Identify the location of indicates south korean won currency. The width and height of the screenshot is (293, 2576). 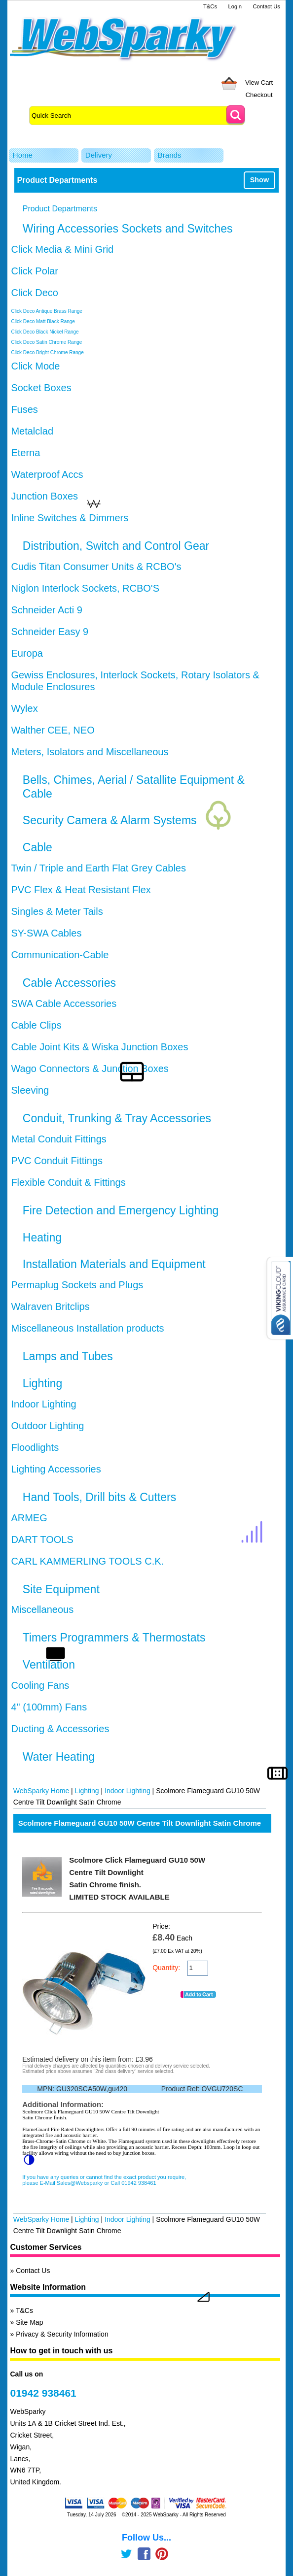
(94, 503).